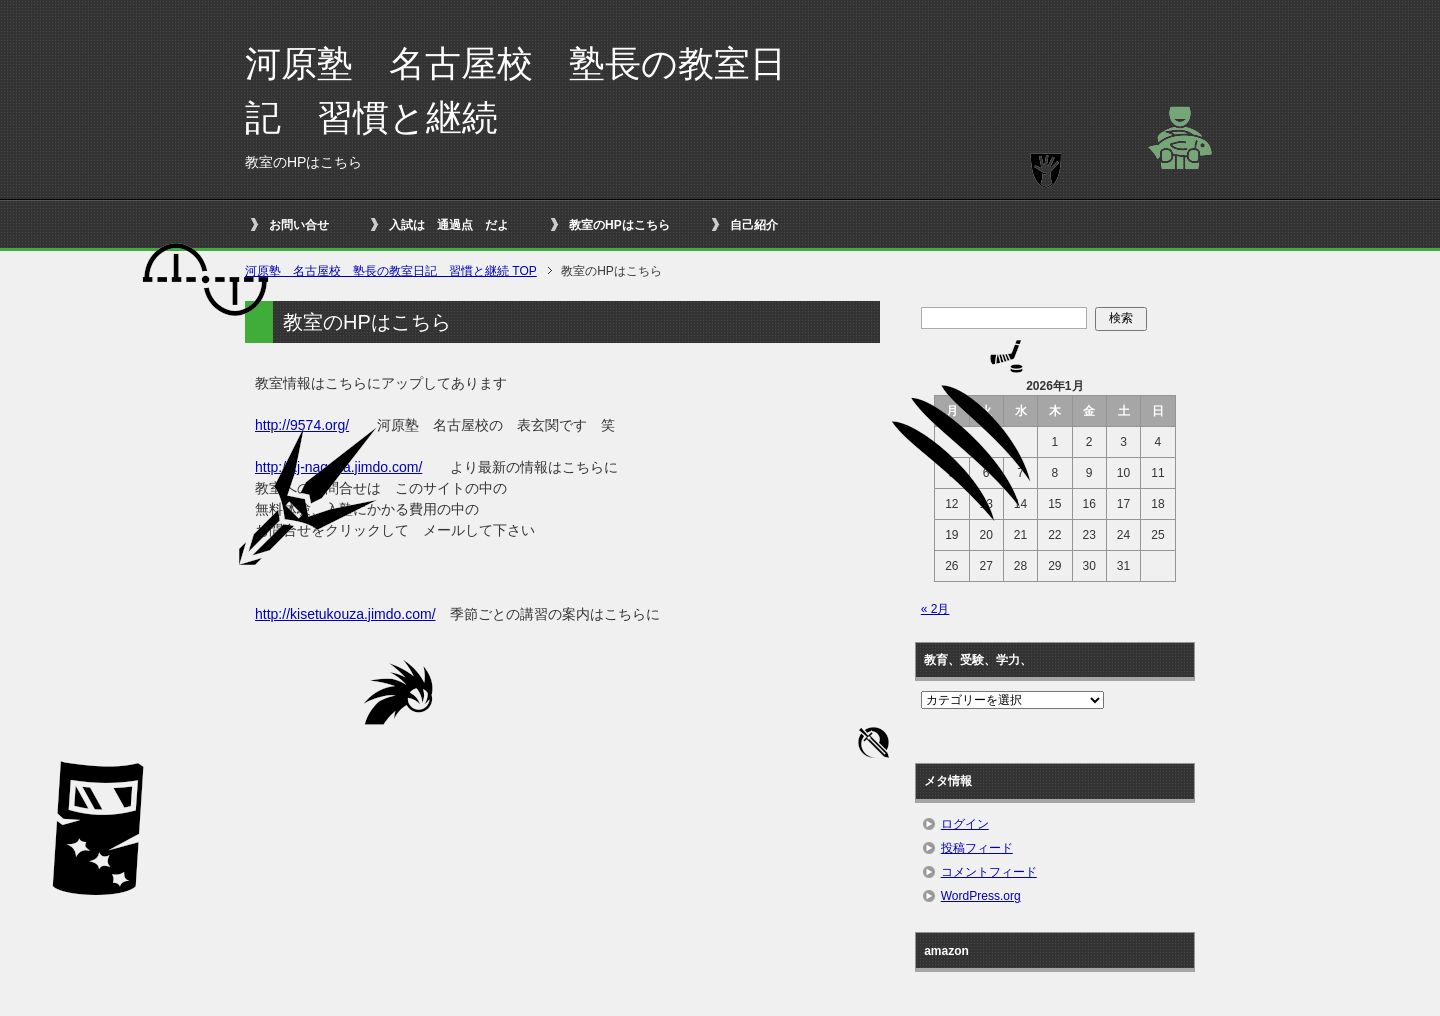 The image size is (1440, 1016). I want to click on cast an electrical or lightning spell, so click(398, 690).